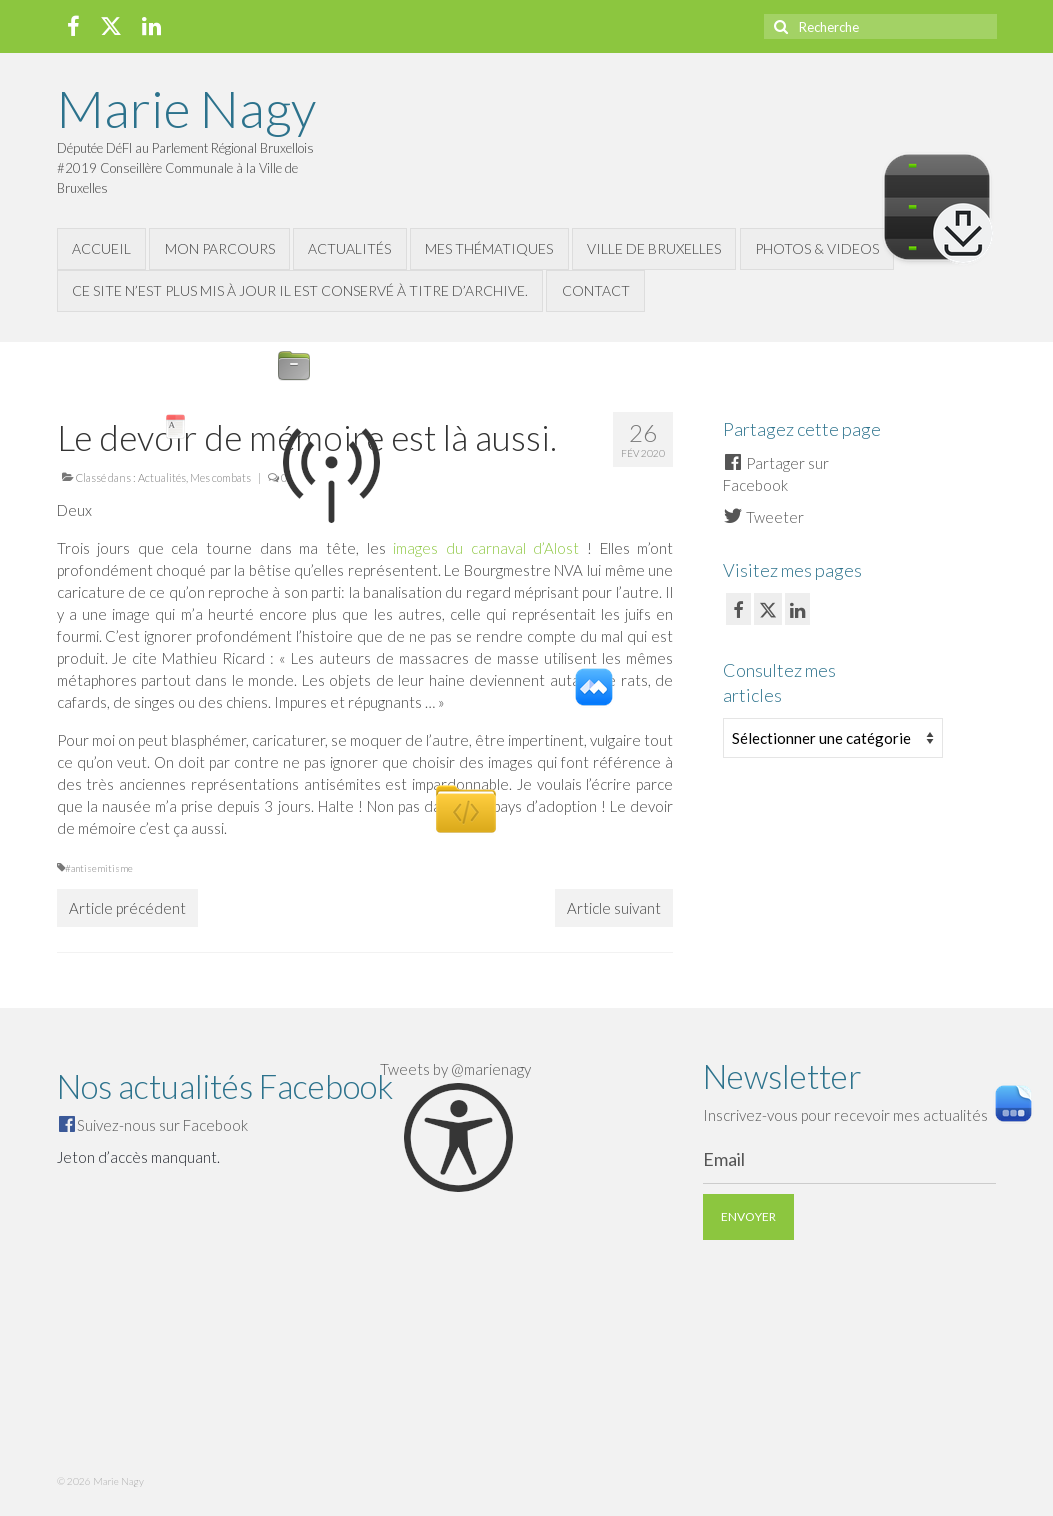 This screenshot has height=1516, width=1053. I want to click on indicates cellular network signal strength, so click(331, 474).